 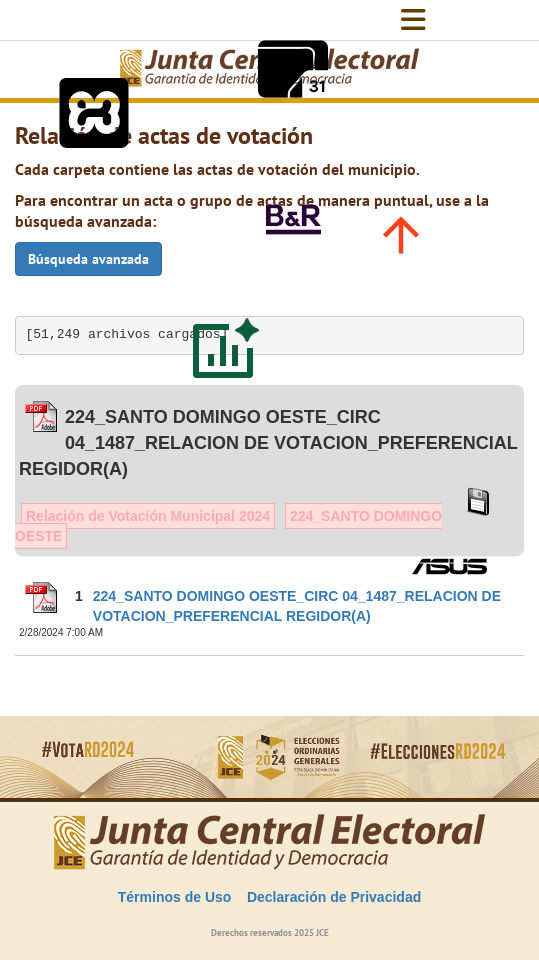 I want to click on B&R Automation company logo, so click(x=293, y=219).